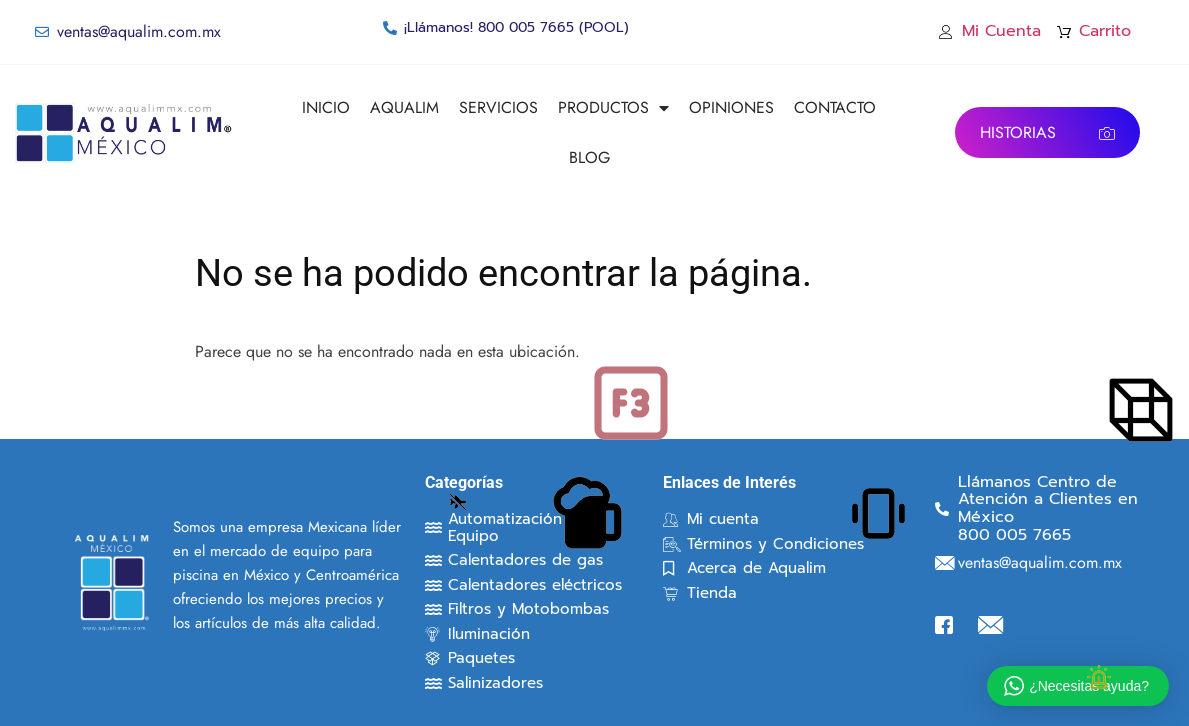  Describe the element at coordinates (587, 514) in the screenshot. I see `find nearby bars or pubs` at that location.